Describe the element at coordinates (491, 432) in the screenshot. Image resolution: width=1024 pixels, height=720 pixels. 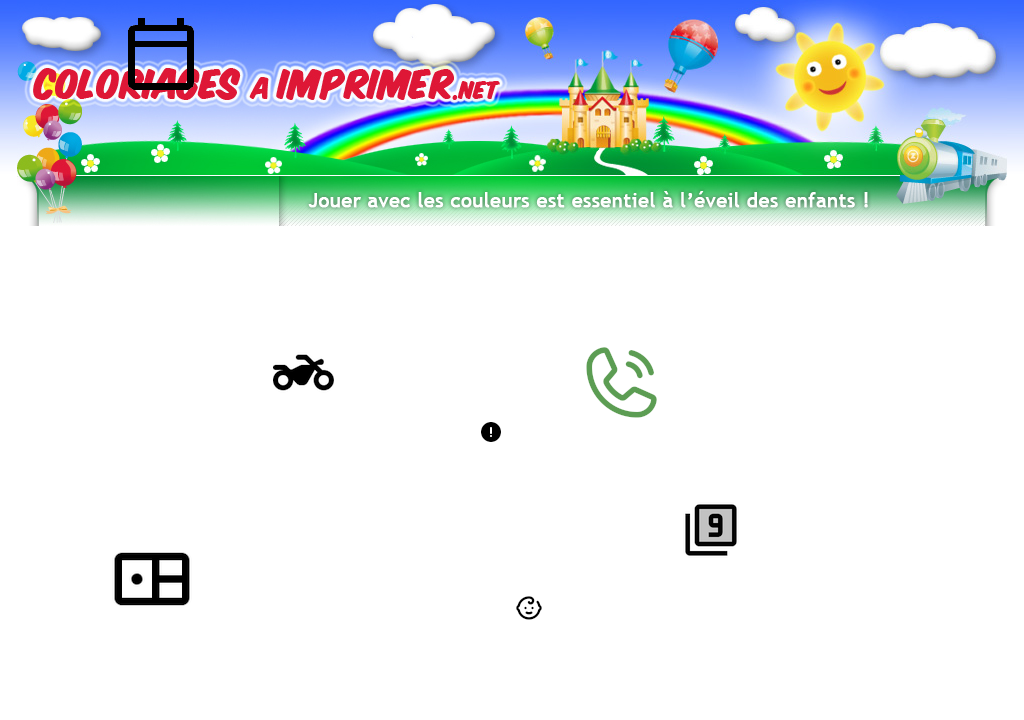
I see `indicates an error or warning state` at that location.